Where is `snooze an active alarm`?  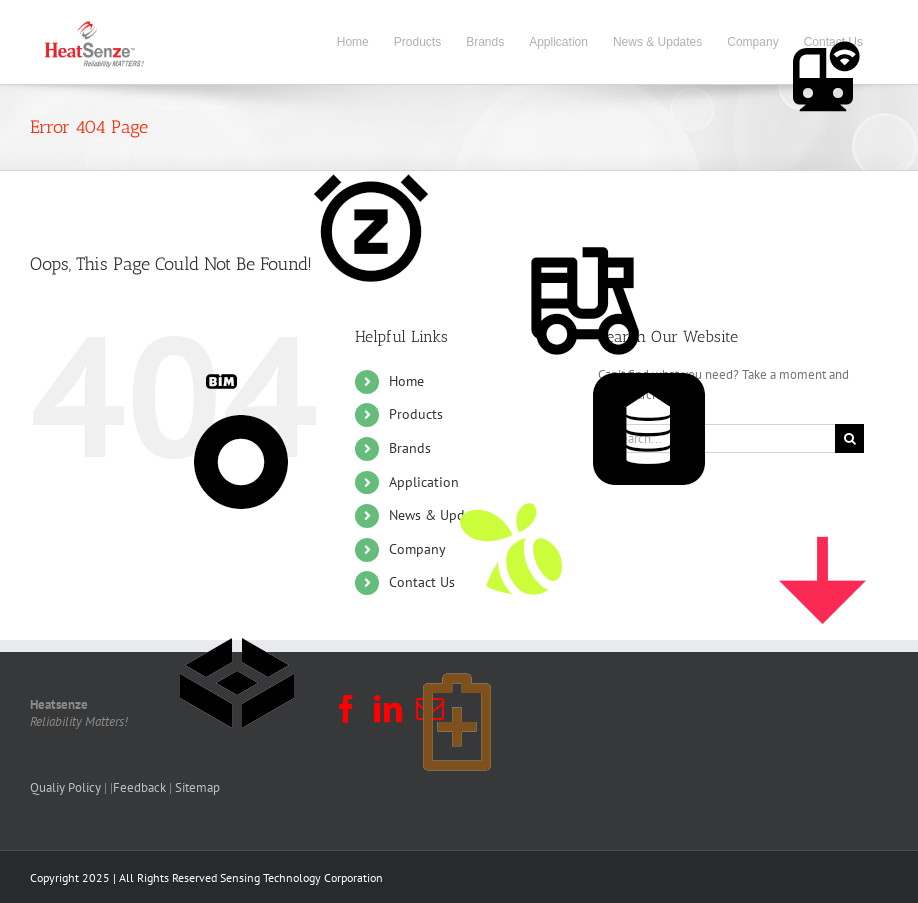 snooze an active alarm is located at coordinates (371, 226).